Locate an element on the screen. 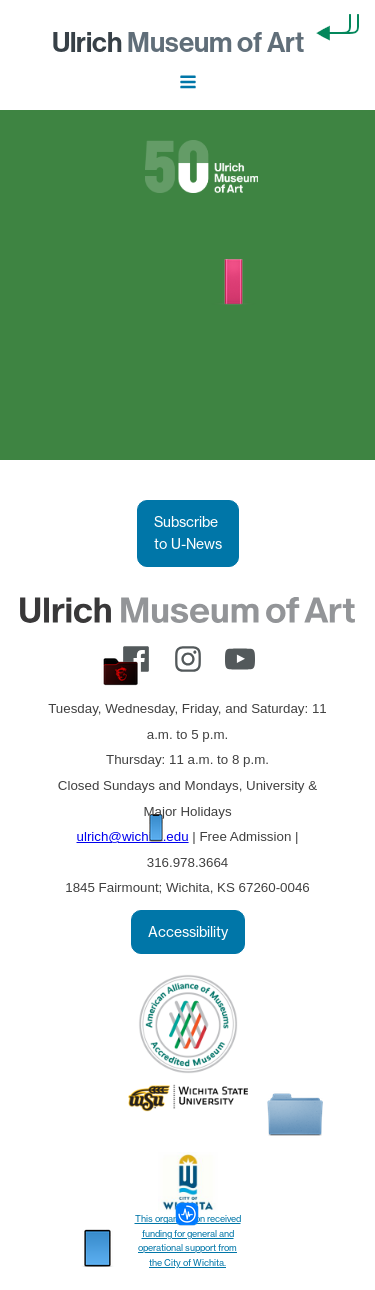  open msi-branded files folder is located at coordinates (120, 672).